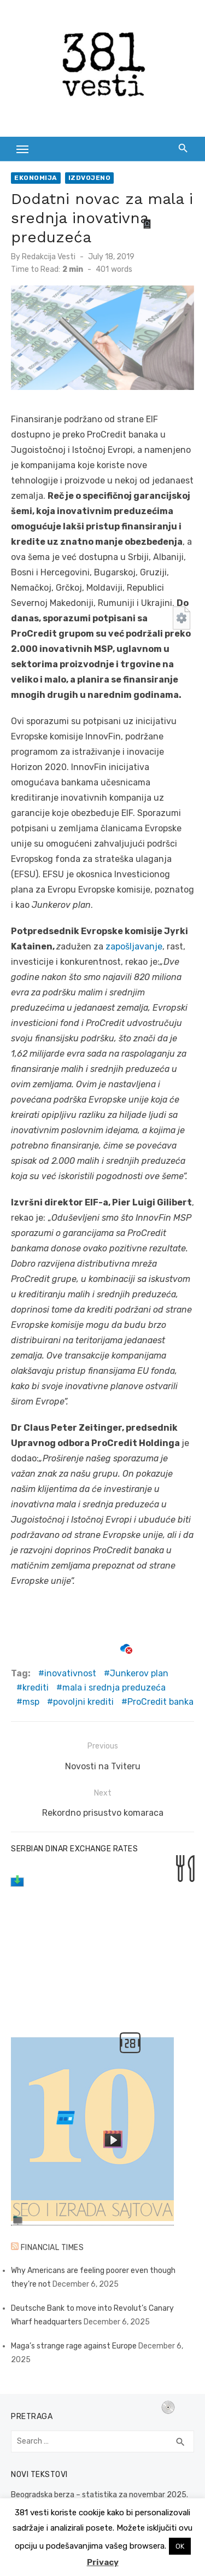 The height and width of the screenshot is (2576, 205). What do you see at coordinates (66, 2118) in the screenshot?
I see `launch autoruns system utility` at bounding box center [66, 2118].